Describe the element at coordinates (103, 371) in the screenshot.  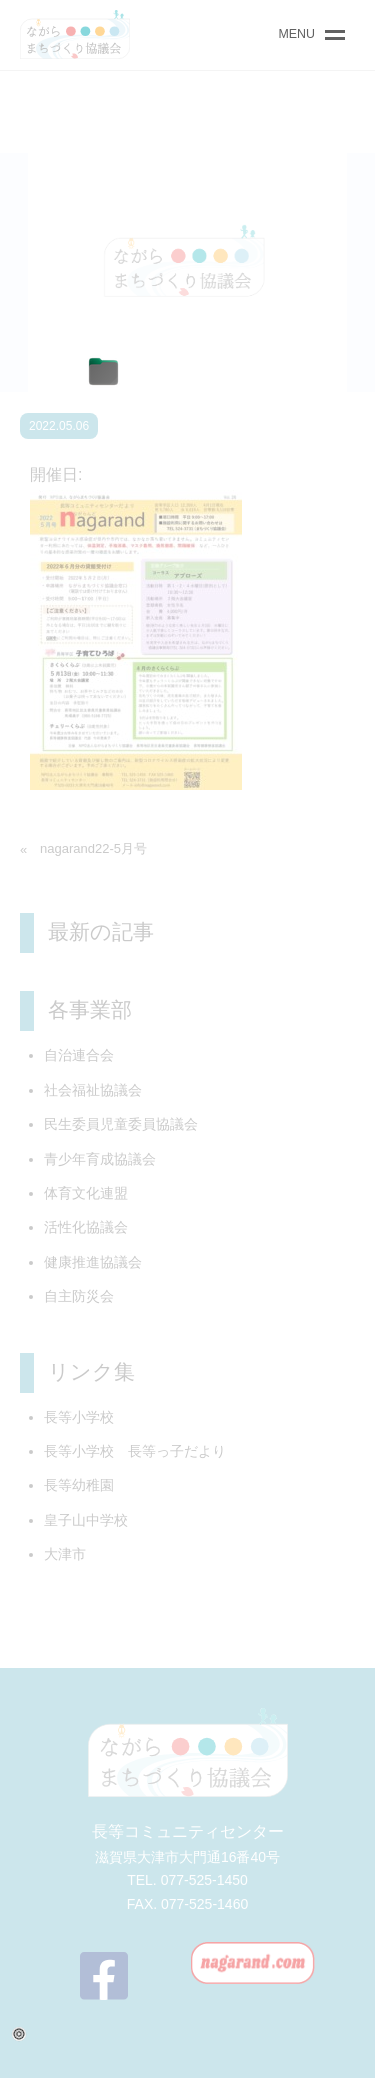
I see `open folder to view contents` at that location.